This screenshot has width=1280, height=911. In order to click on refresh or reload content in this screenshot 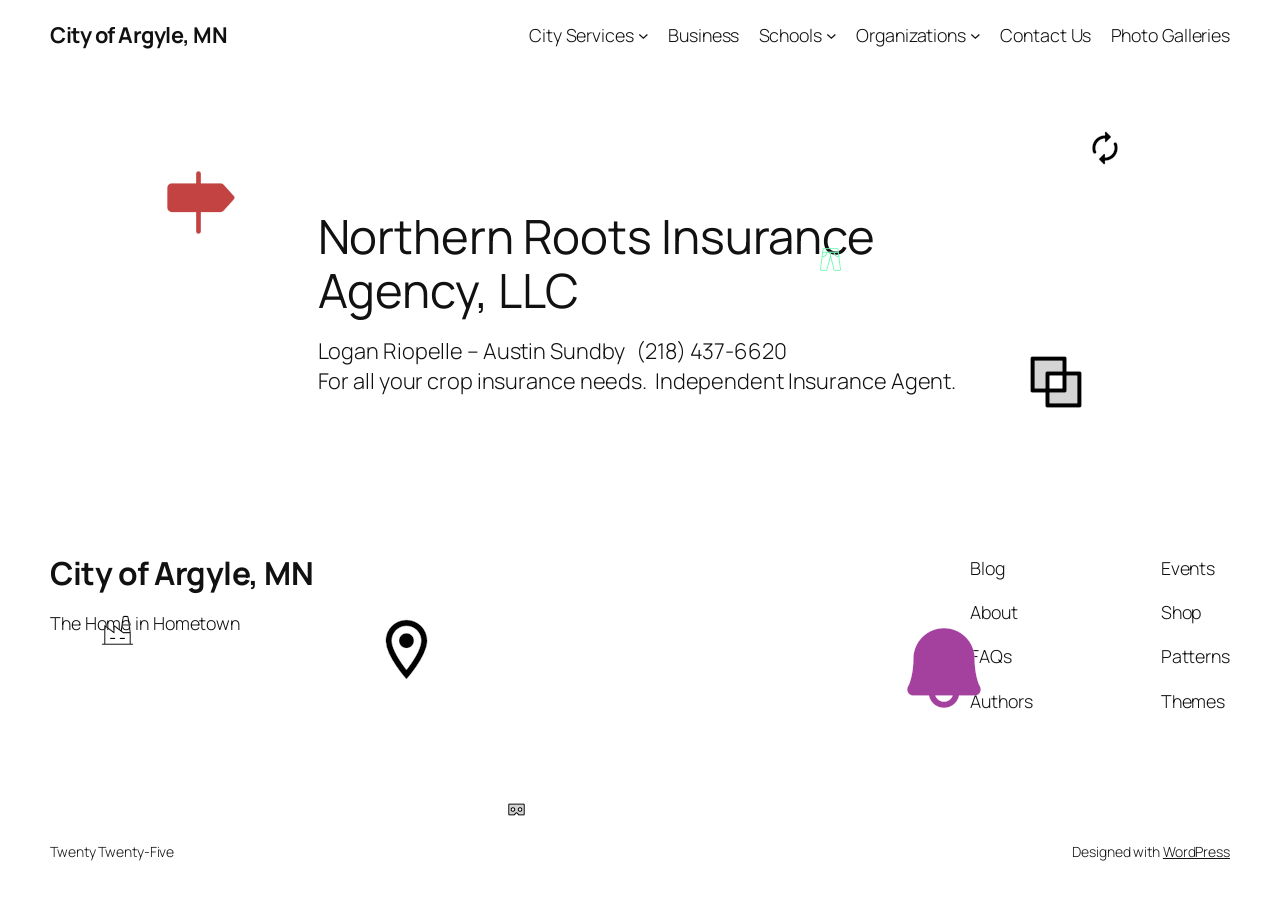, I will do `click(1105, 148)`.